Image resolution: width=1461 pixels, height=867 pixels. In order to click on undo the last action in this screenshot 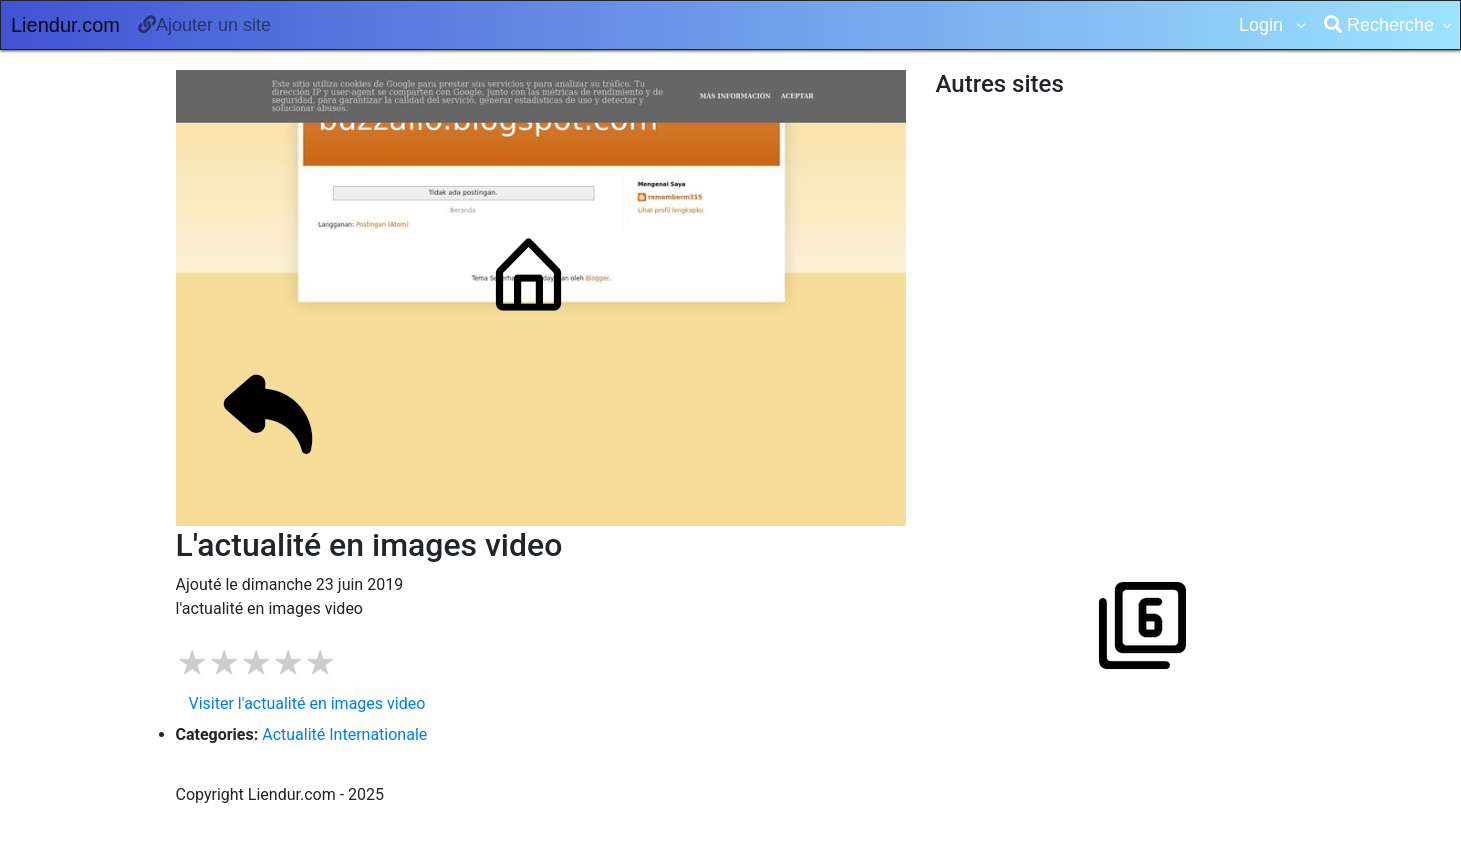, I will do `click(268, 412)`.